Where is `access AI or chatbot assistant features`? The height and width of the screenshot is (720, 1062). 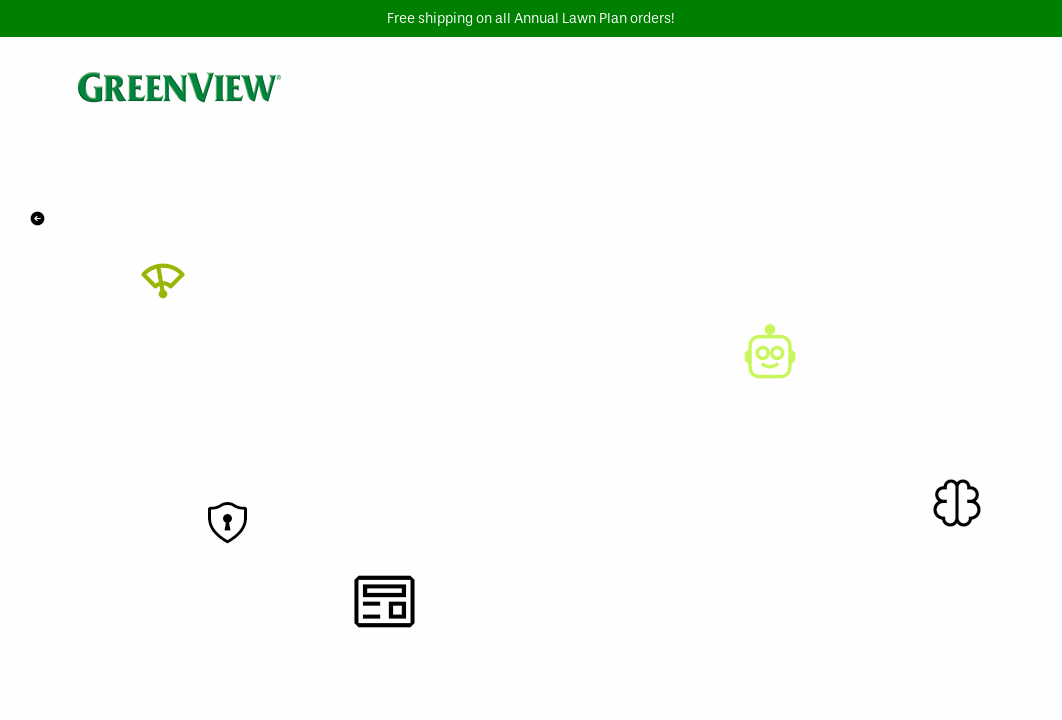 access AI or chatbot assistant features is located at coordinates (770, 353).